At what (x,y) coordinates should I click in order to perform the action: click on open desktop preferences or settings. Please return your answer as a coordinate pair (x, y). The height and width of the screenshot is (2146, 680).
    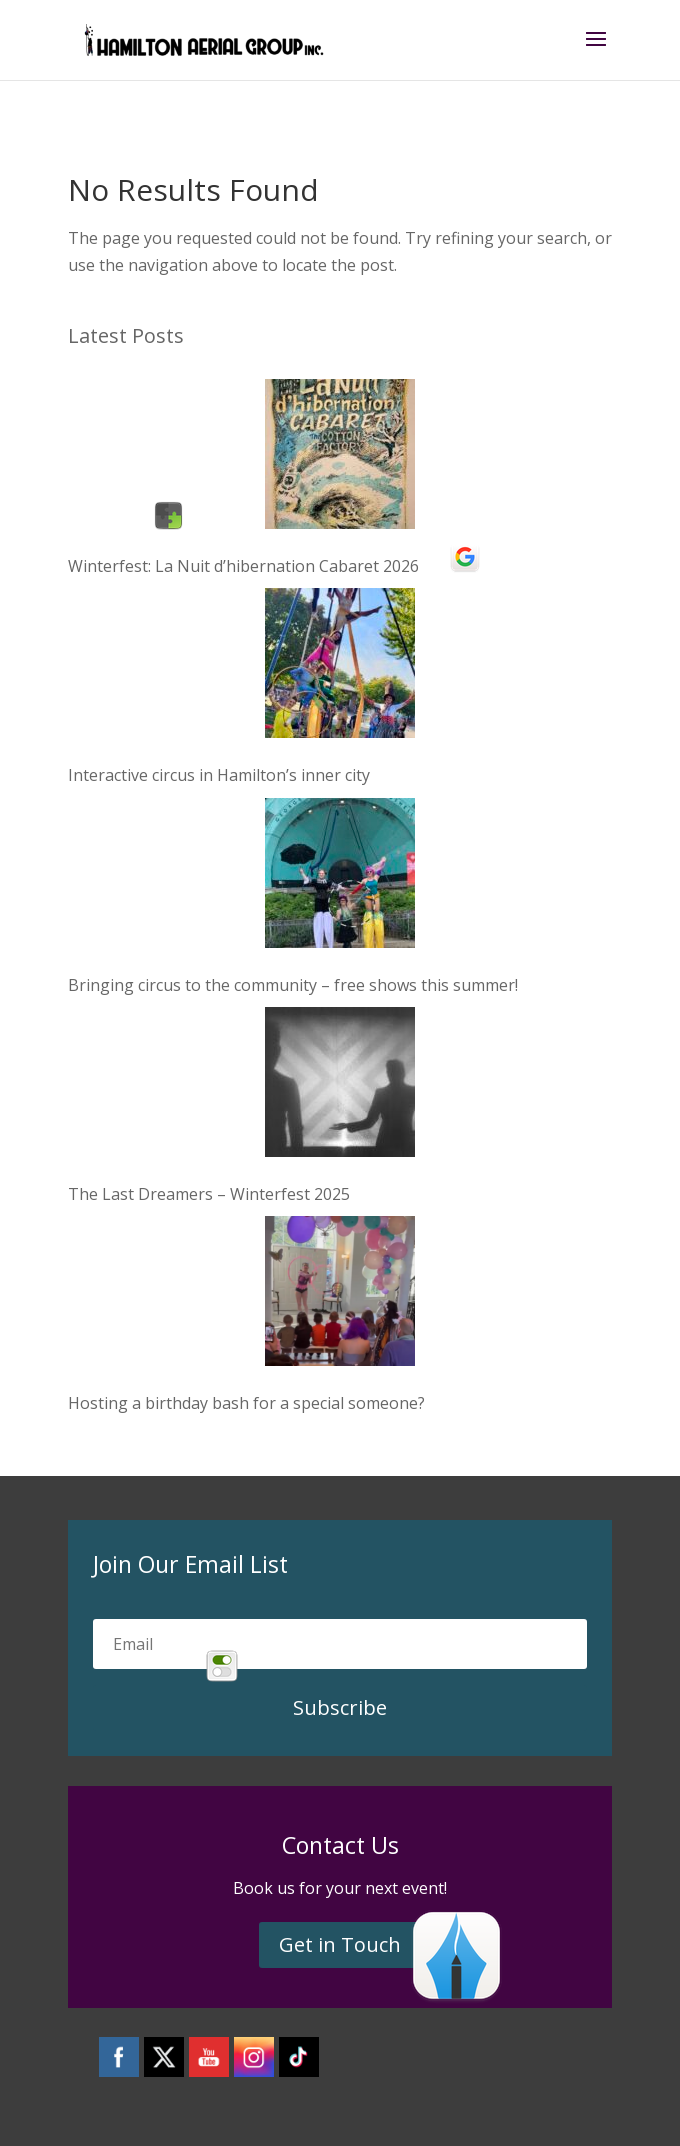
    Looking at the image, I should click on (222, 1666).